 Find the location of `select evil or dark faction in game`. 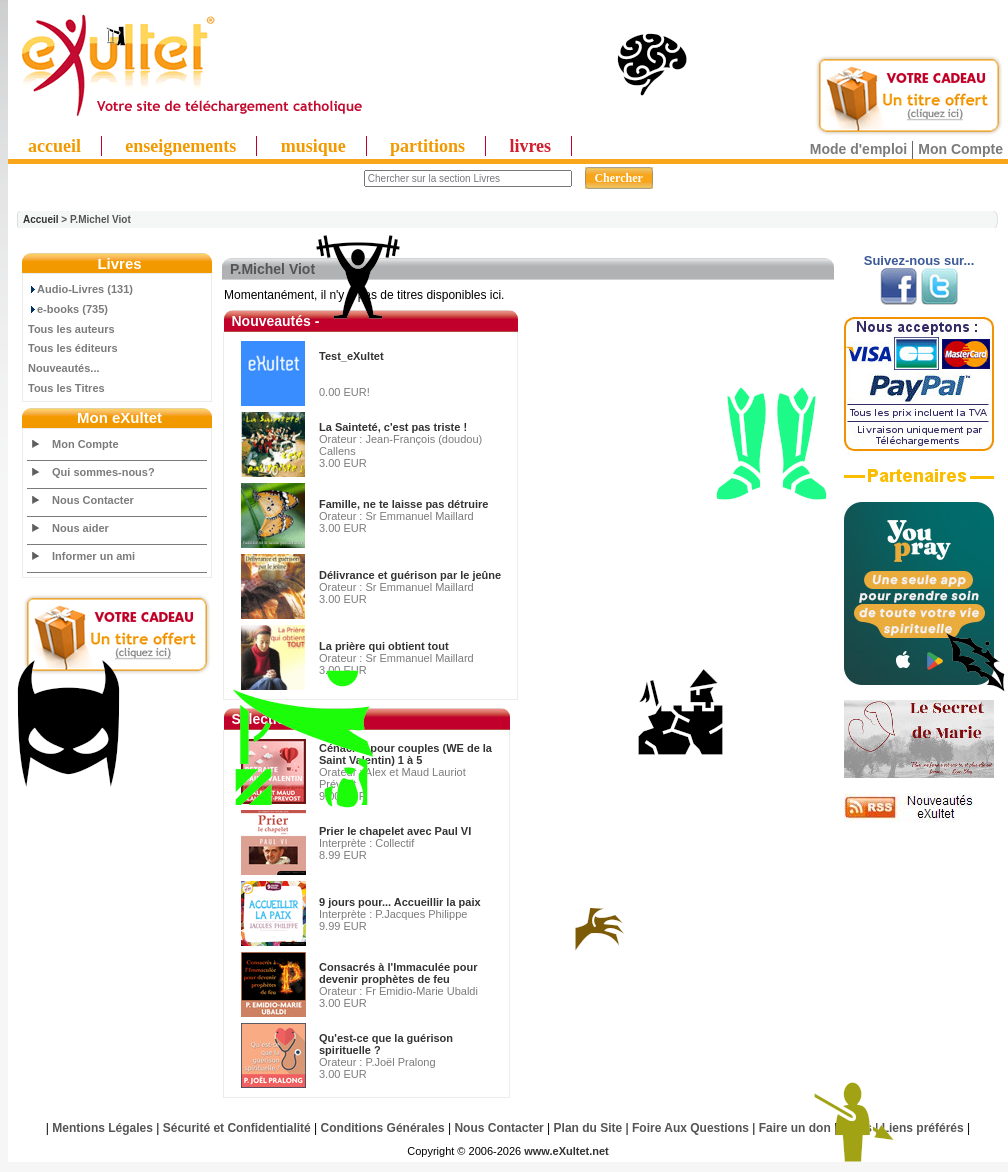

select evil or dark faction in game is located at coordinates (599, 929).